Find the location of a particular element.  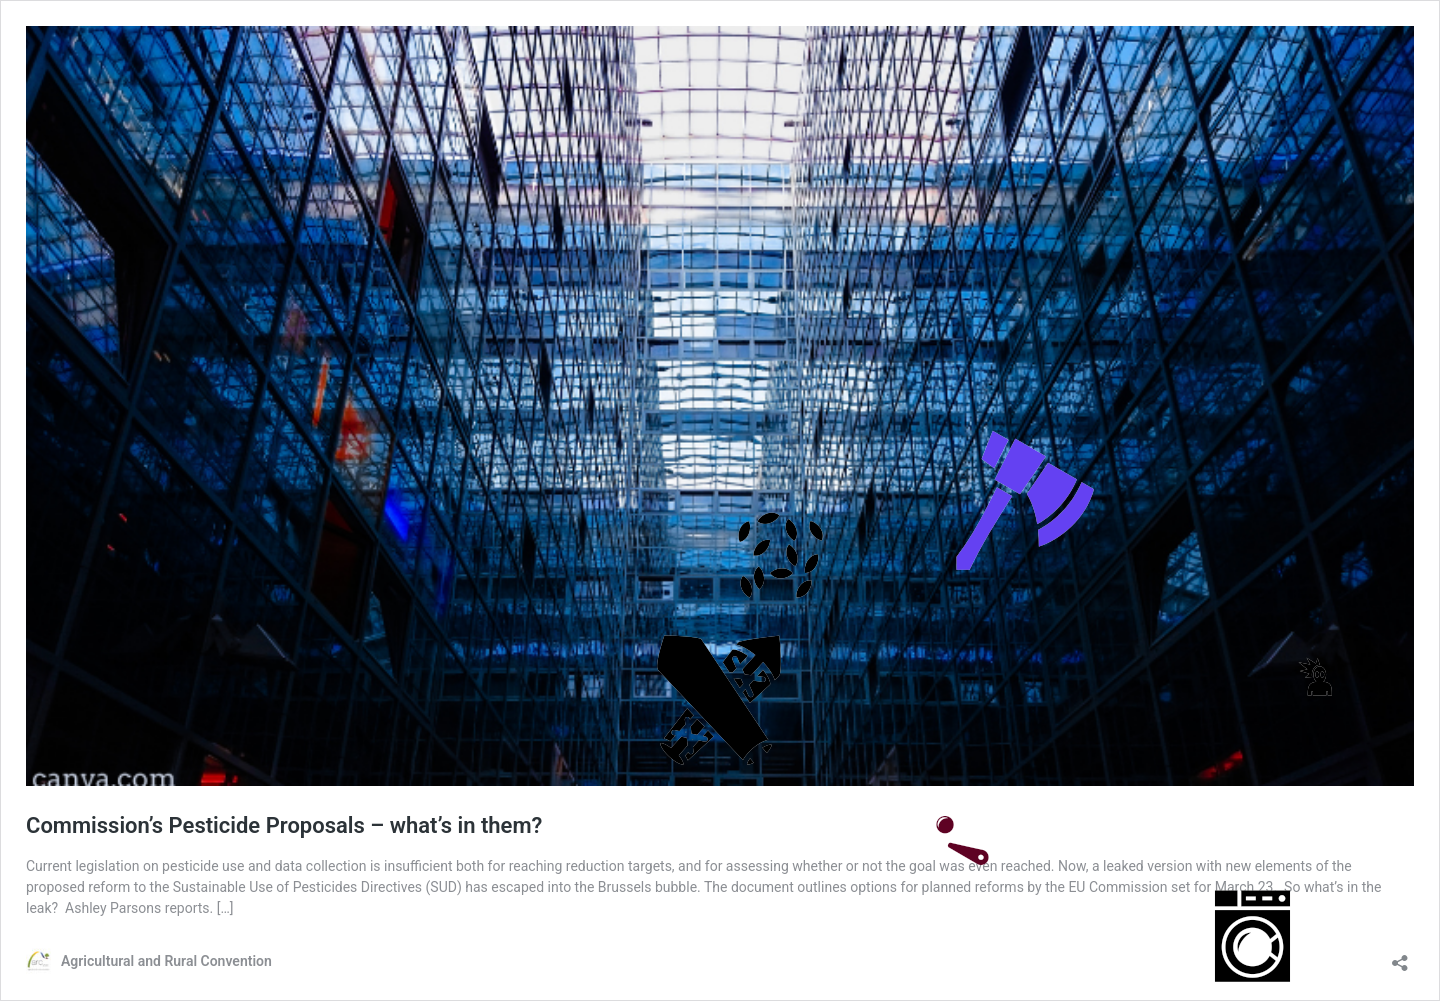

sesame seeds ingredient or allergen indicator is located at coordinates (780, 555).